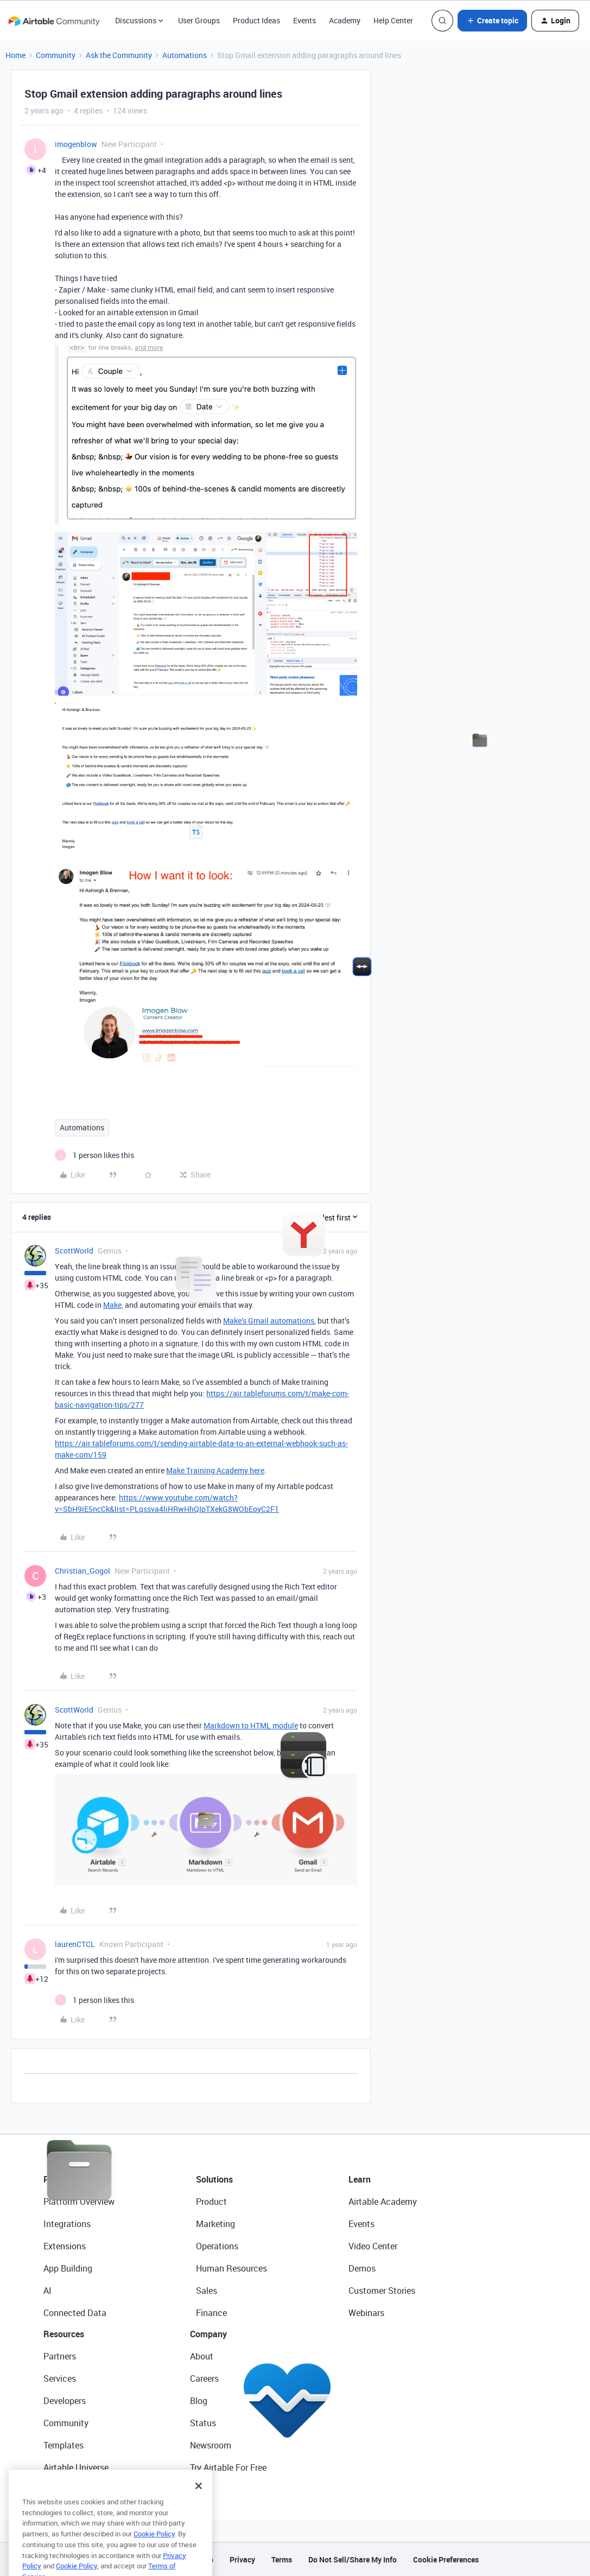 Image resolution: width=590 pixels, height=2576 pixels. What do you see at coordinates (362, 966) in the screenshot?
I see `open TeamViewer for remote desktop access` at bounding box center [362, 966].